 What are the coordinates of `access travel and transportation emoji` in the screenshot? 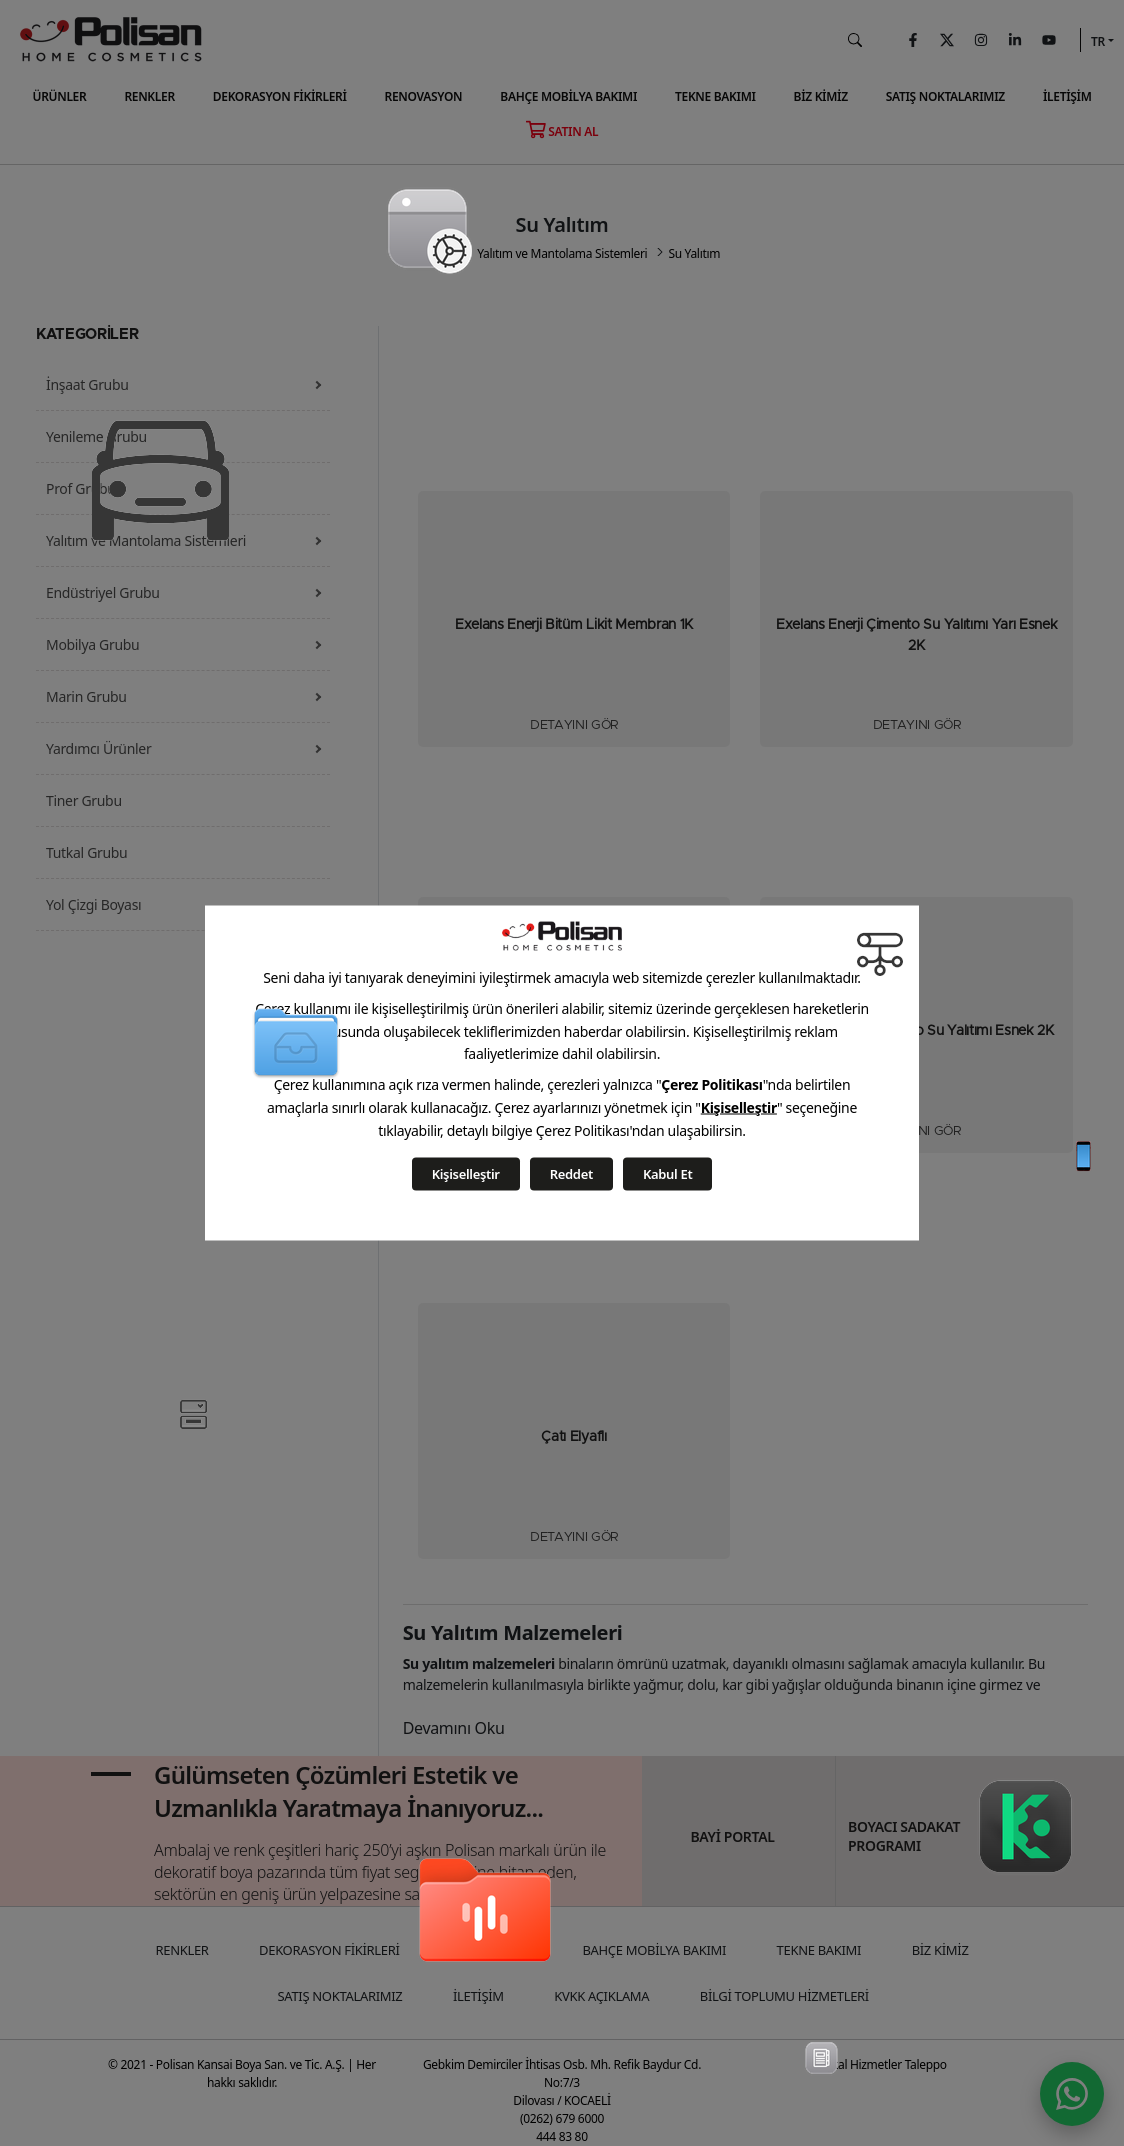 It's located at (160, 480).